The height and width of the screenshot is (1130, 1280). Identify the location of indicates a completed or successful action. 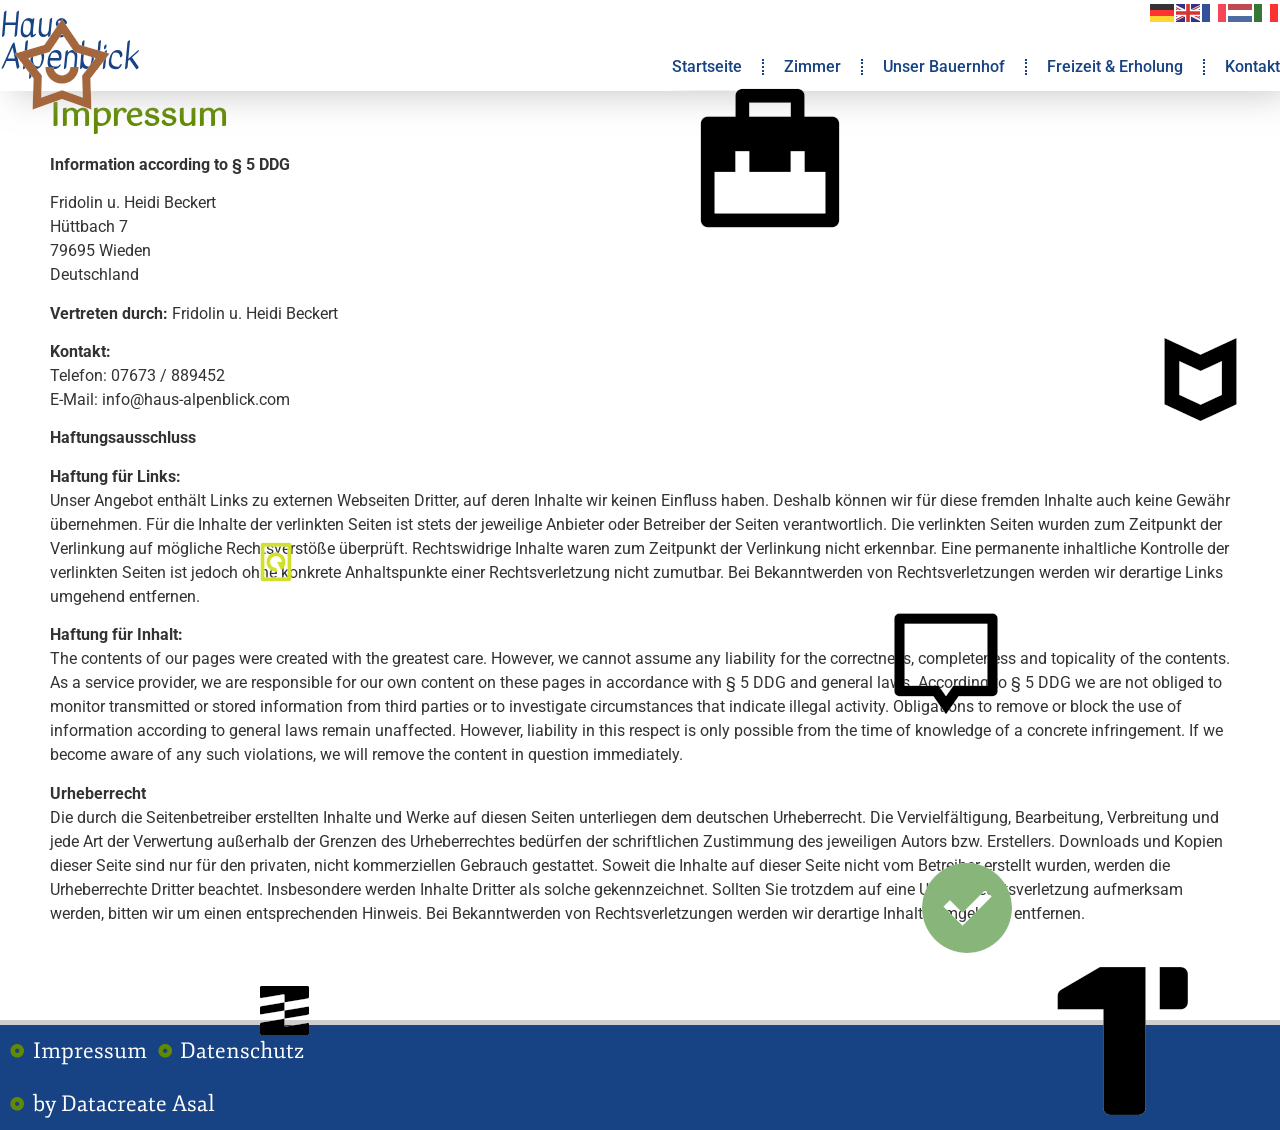
(967, 908).